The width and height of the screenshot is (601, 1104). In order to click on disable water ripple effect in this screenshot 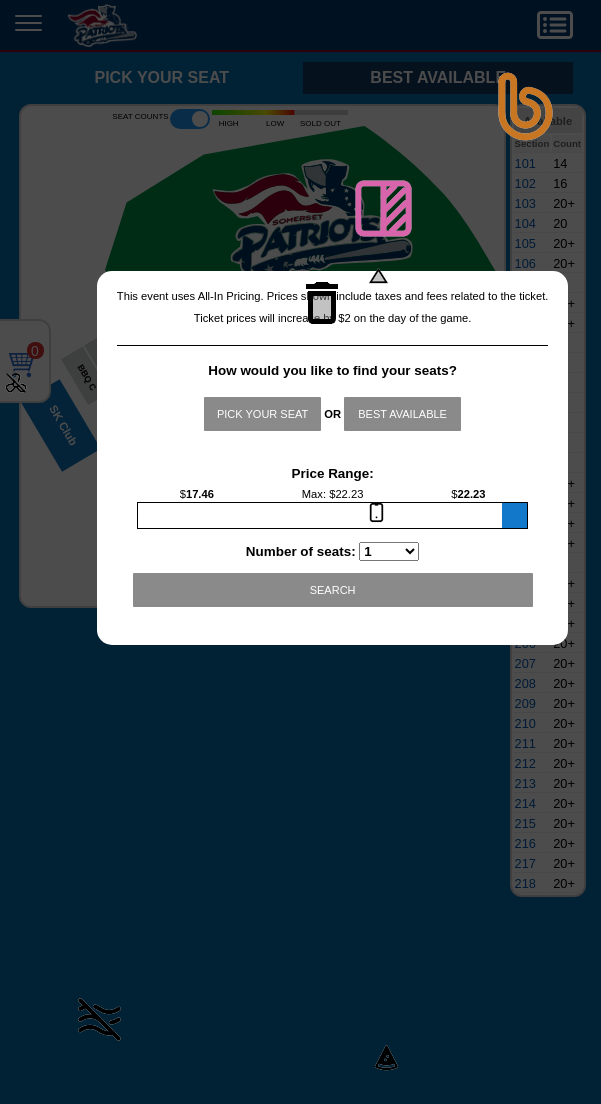, I will do `click(99, 1019)`.